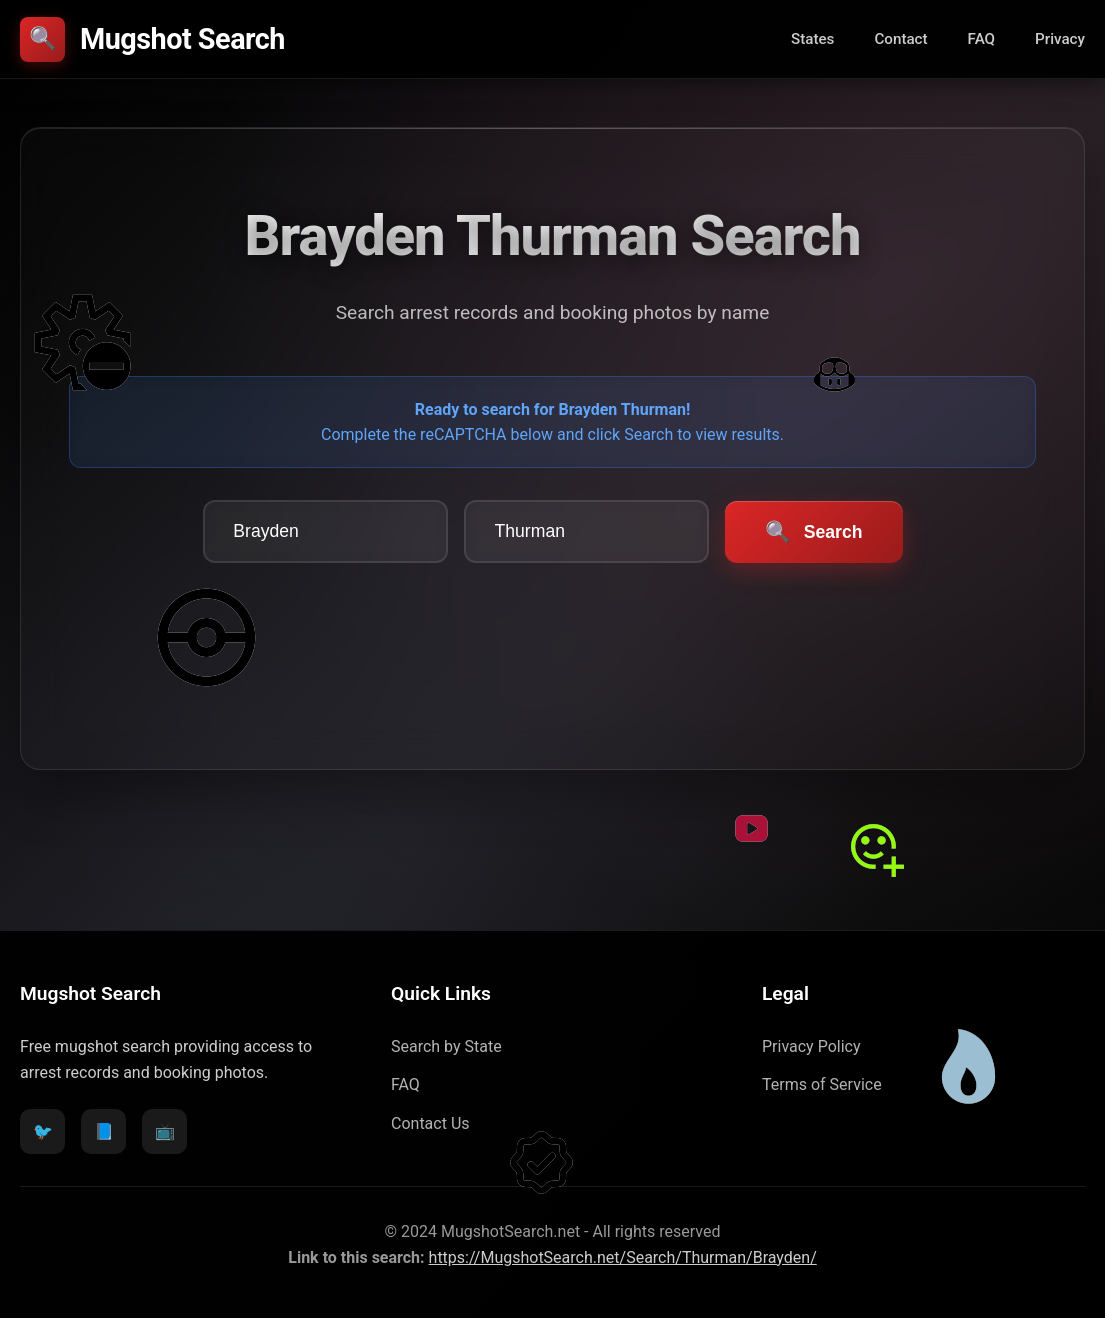  Describe the element at coordinates (834, 374) in the screenshot. I see `access GitHub Copilot AI assistant` at that location.